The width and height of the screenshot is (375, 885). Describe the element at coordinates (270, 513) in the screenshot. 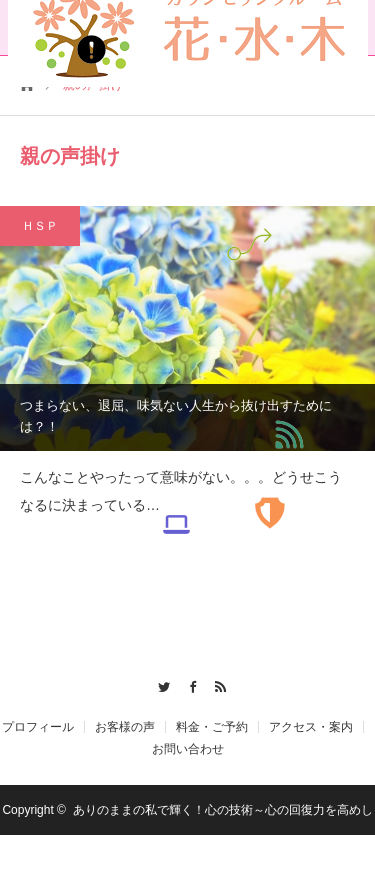

I see `discord moderator programs alumni badge` at that location.